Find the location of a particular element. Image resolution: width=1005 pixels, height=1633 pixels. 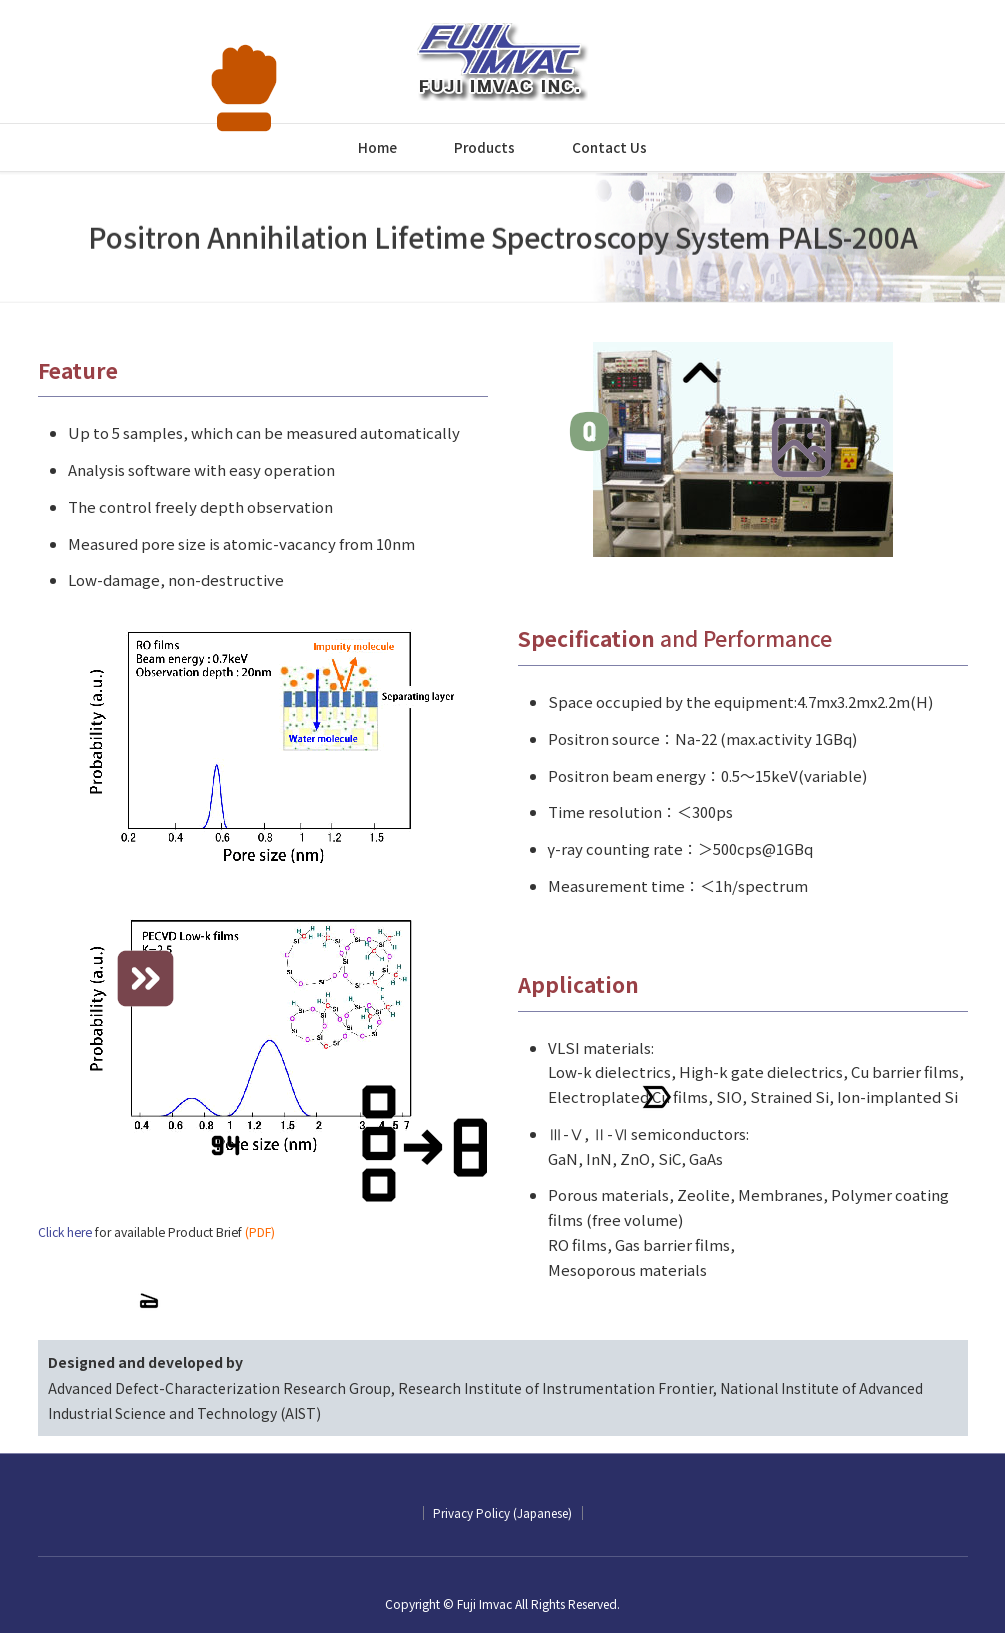

combine or merge multiple items into one is located at coordinates (420, 1143).